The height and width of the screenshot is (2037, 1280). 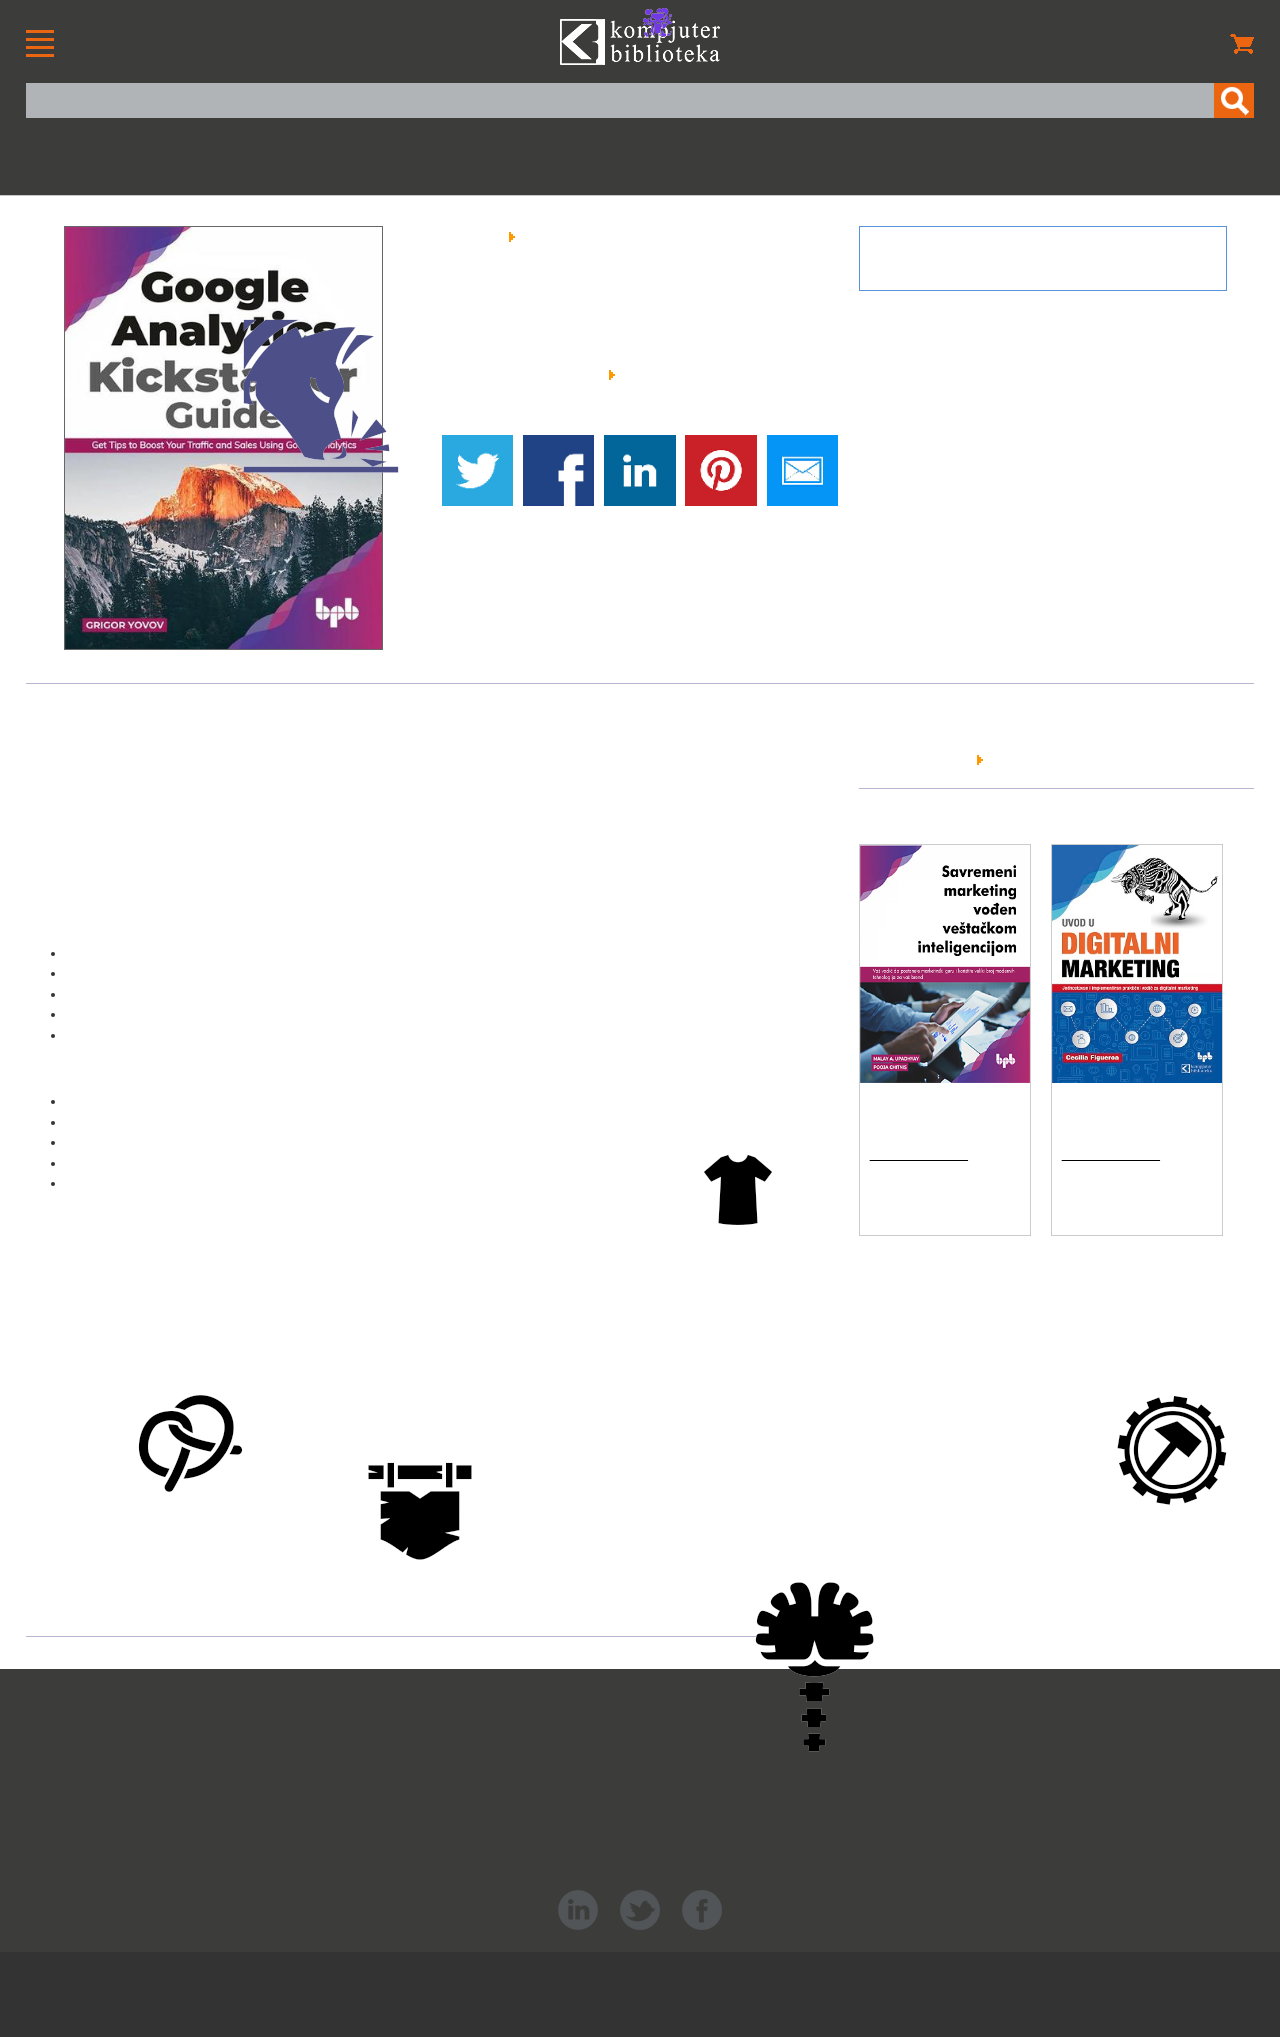 What do you see at coordinates (321, 397) in the screenshot?
I see `search or track feature using scent detection` at bounding box center [321, 397].